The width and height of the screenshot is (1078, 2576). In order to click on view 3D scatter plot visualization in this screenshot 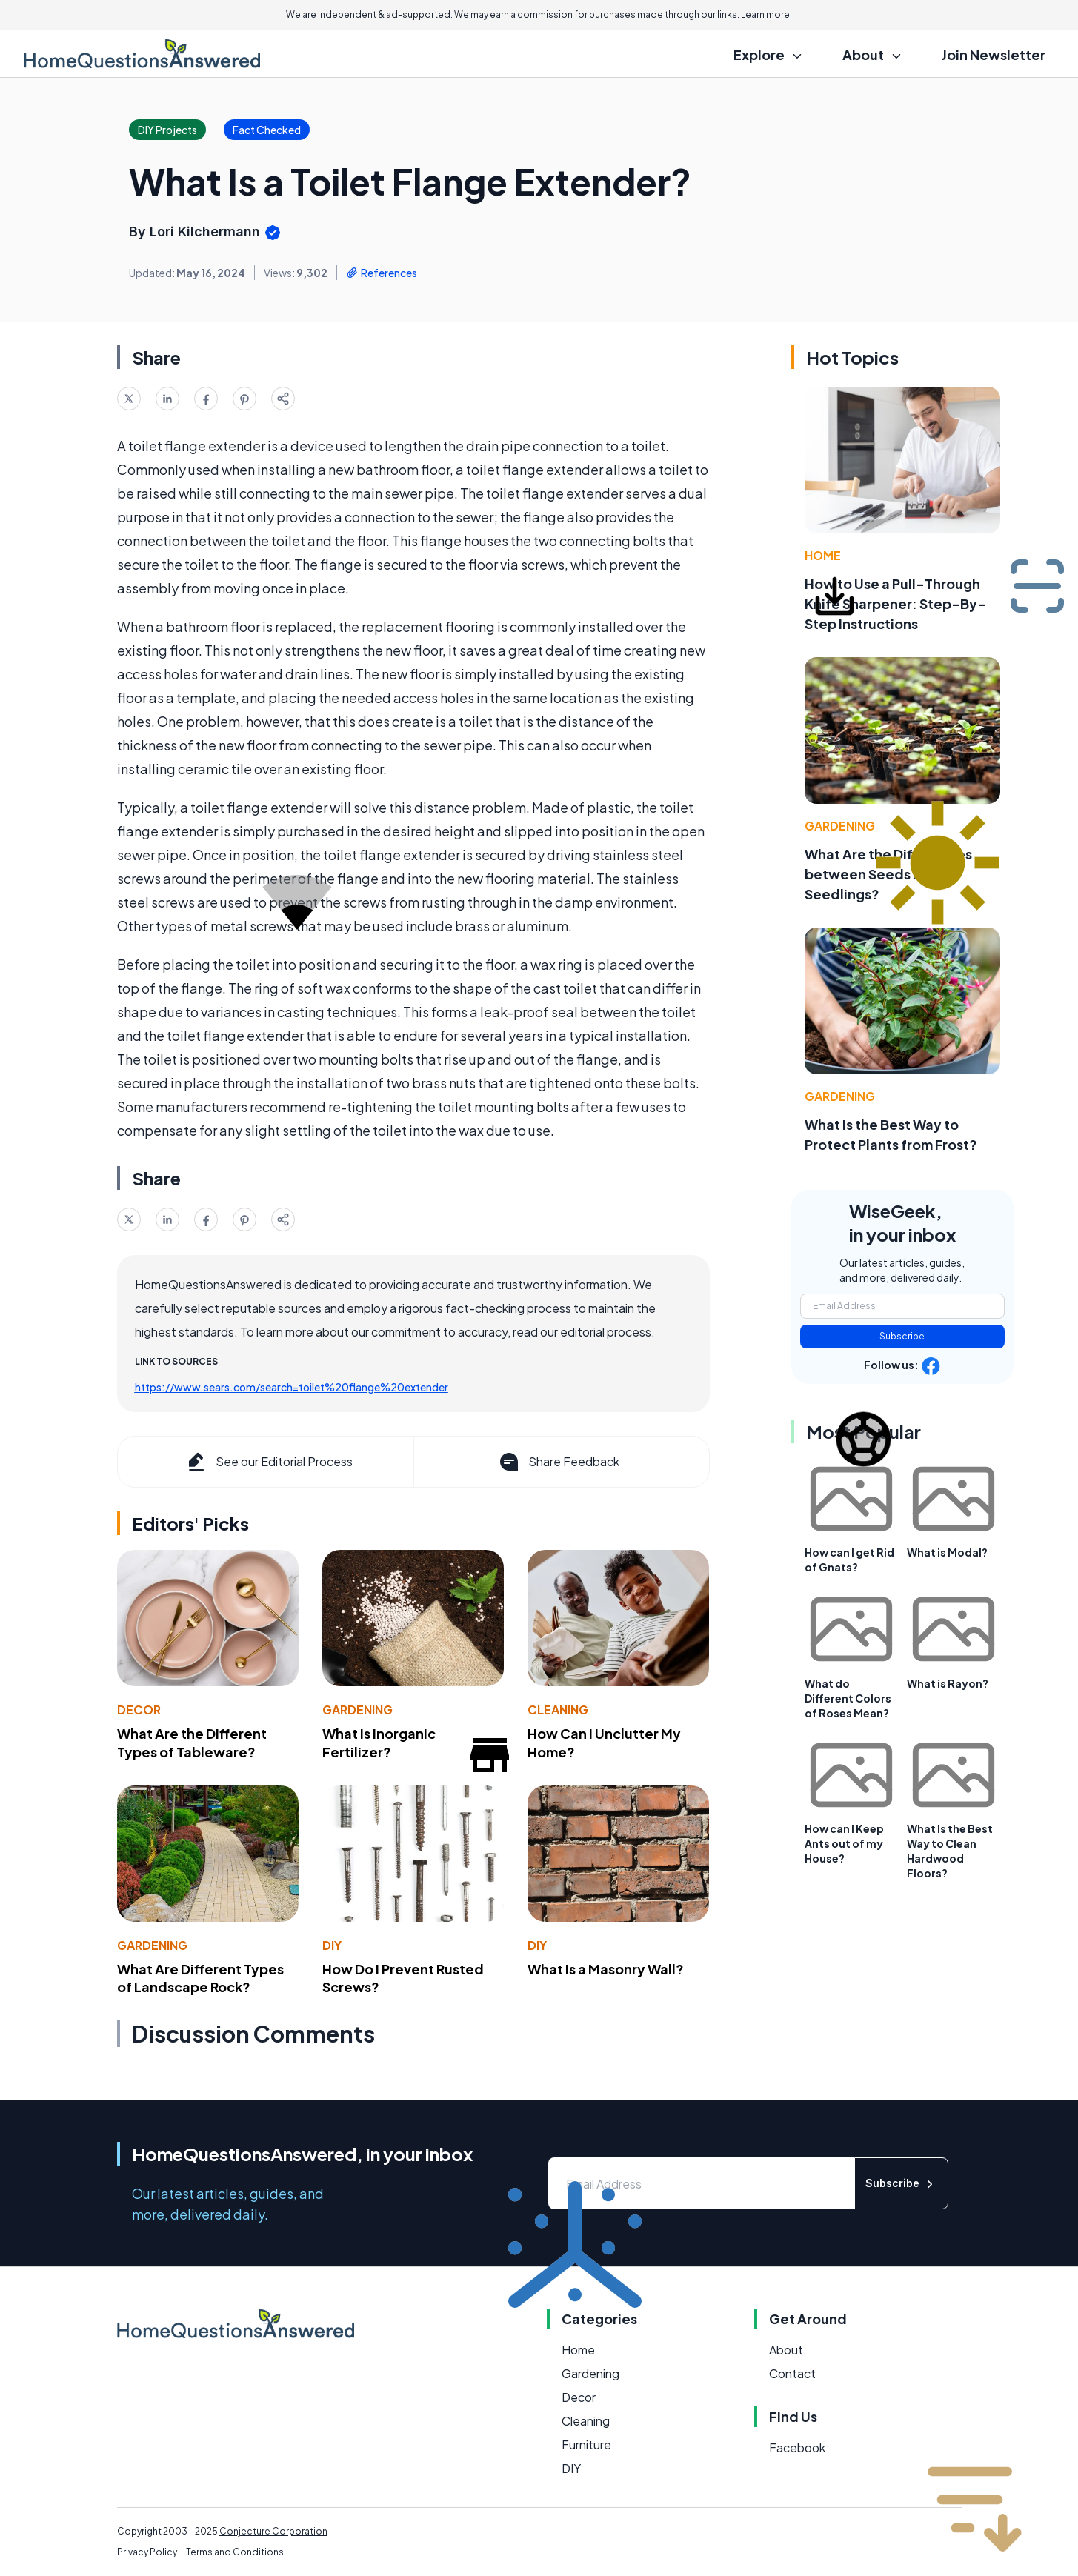, I will do `click(575, 2248)`.